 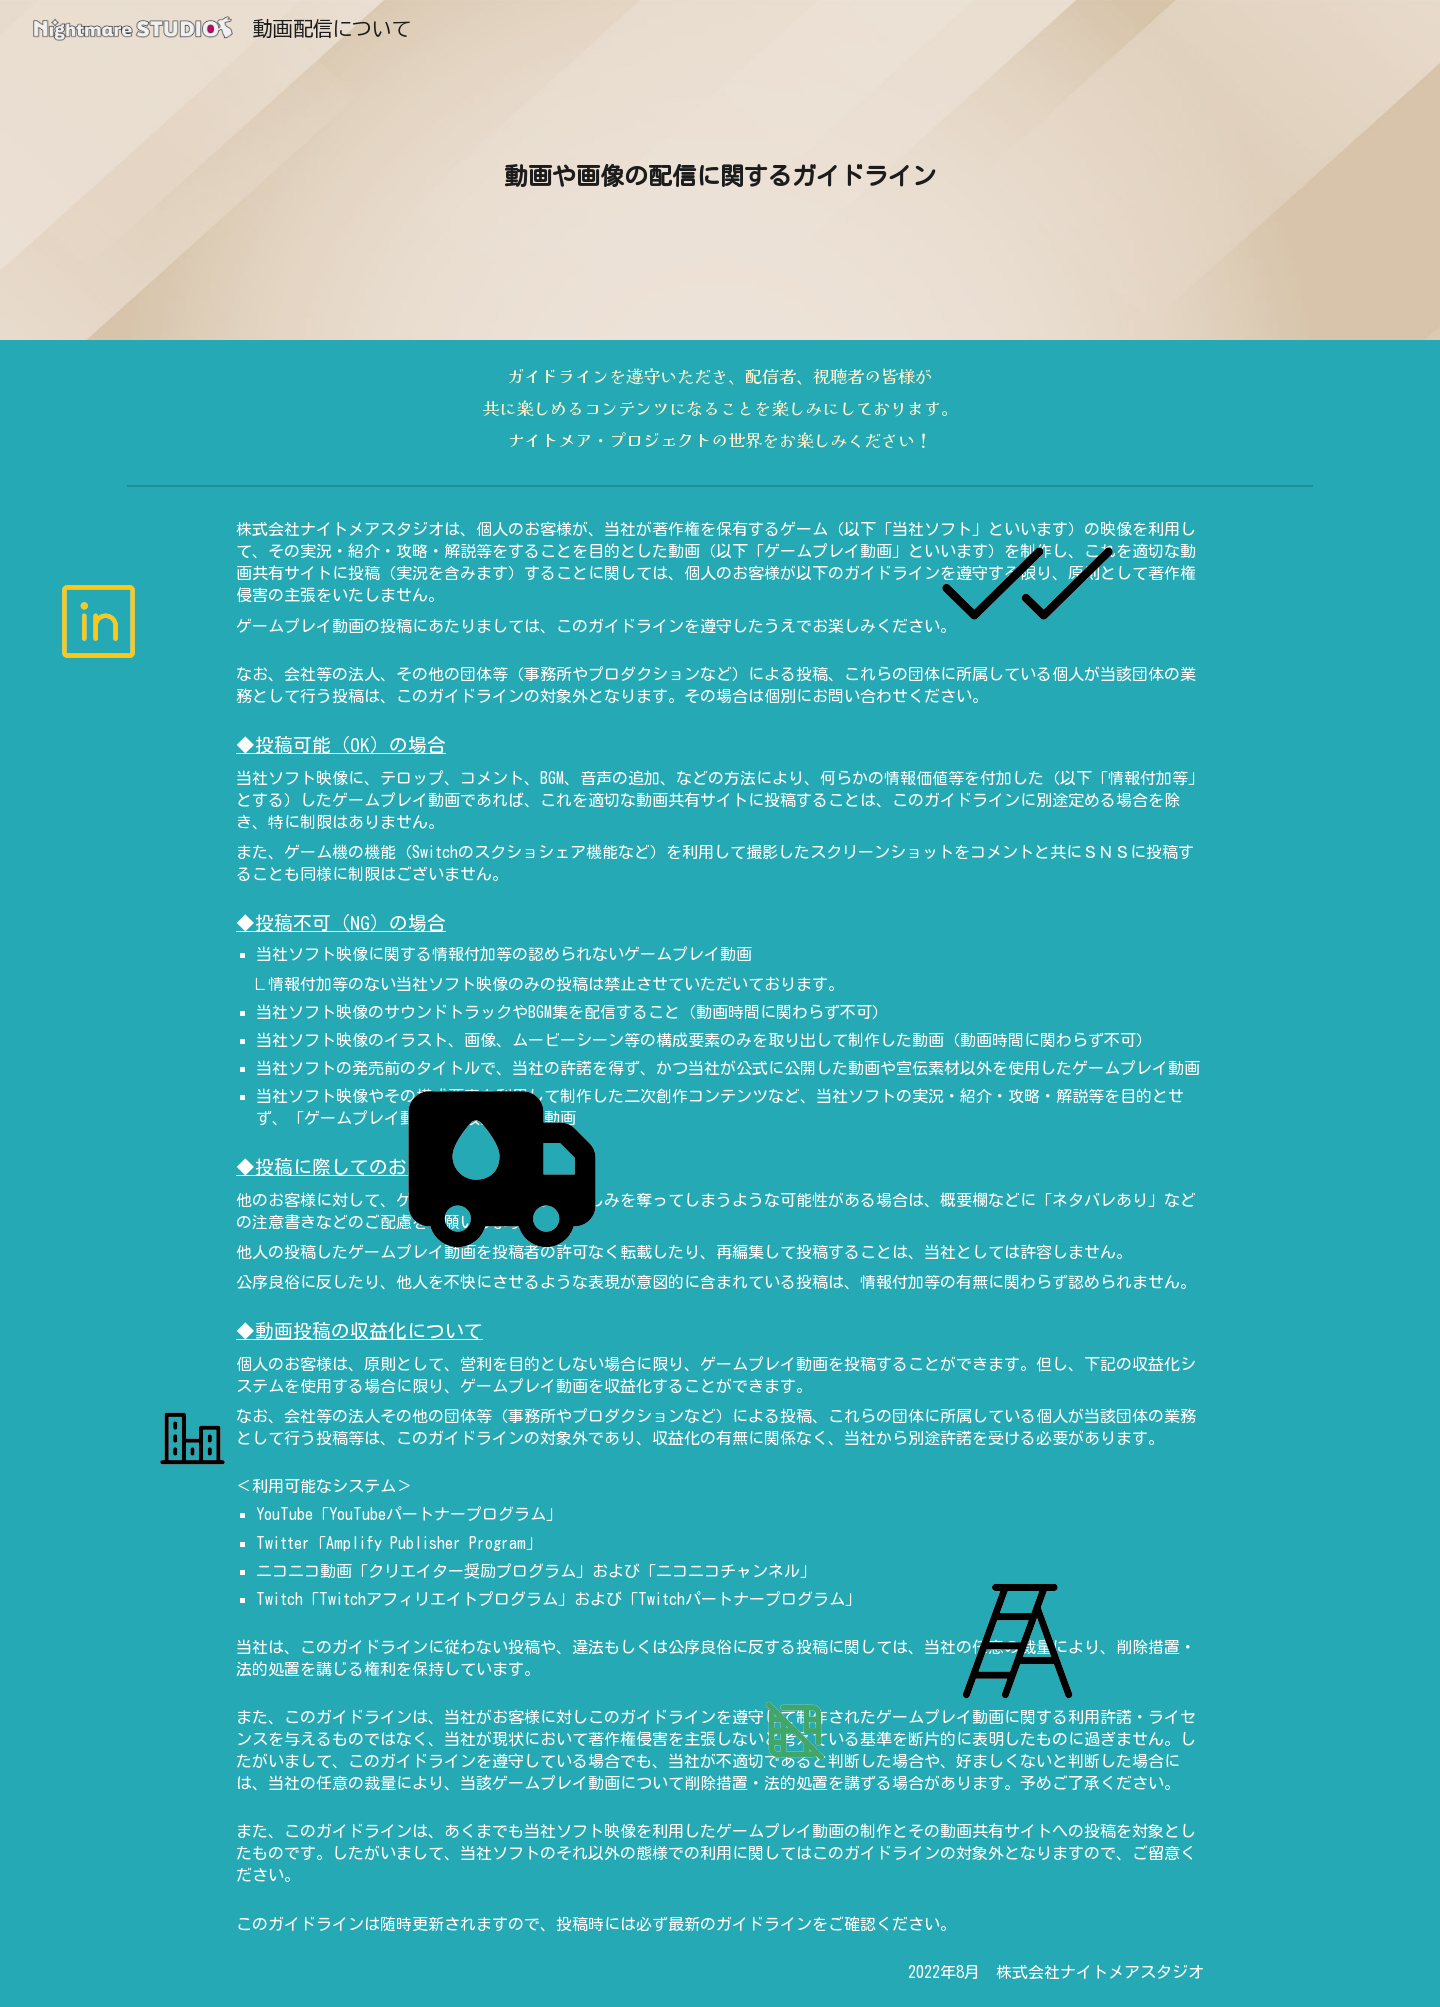 I want to click on open LinkedIn profile or app, so click(x=98, y=621).